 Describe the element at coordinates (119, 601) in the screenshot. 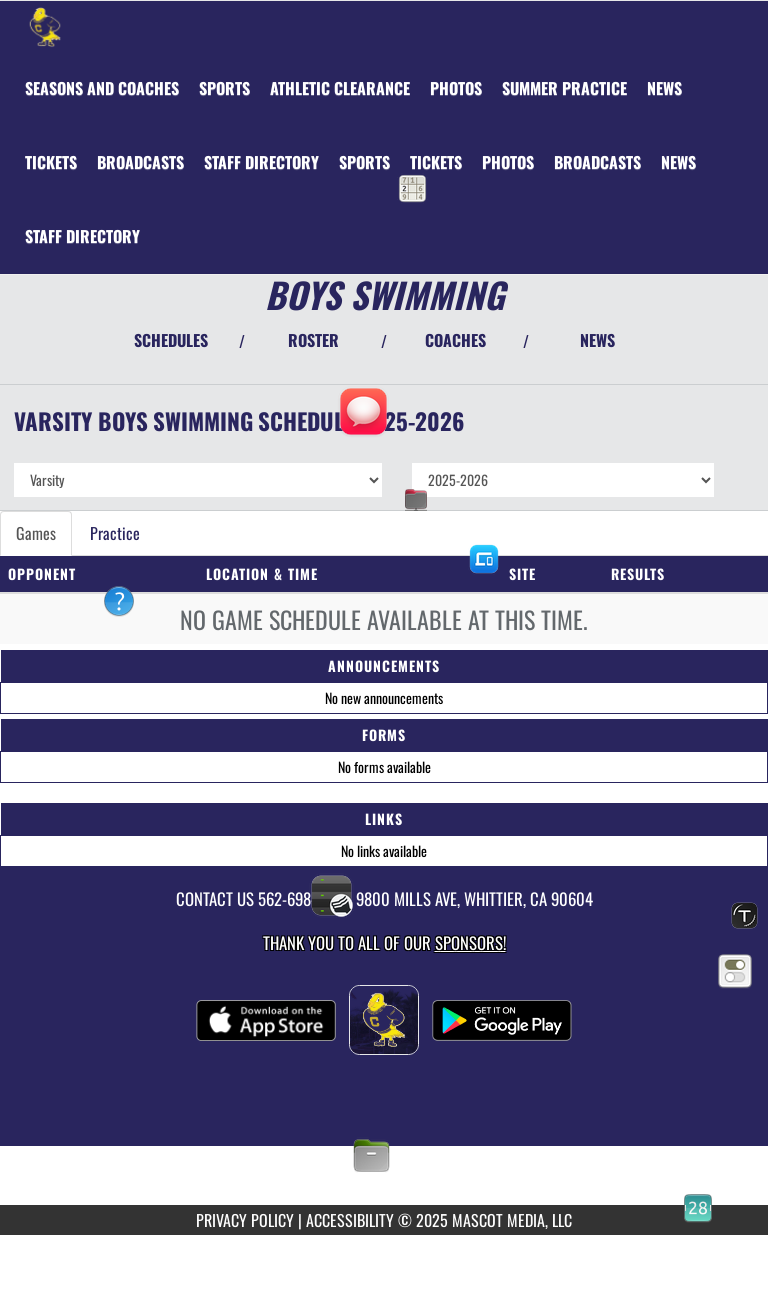

I see `access help and support documentation` at that location.